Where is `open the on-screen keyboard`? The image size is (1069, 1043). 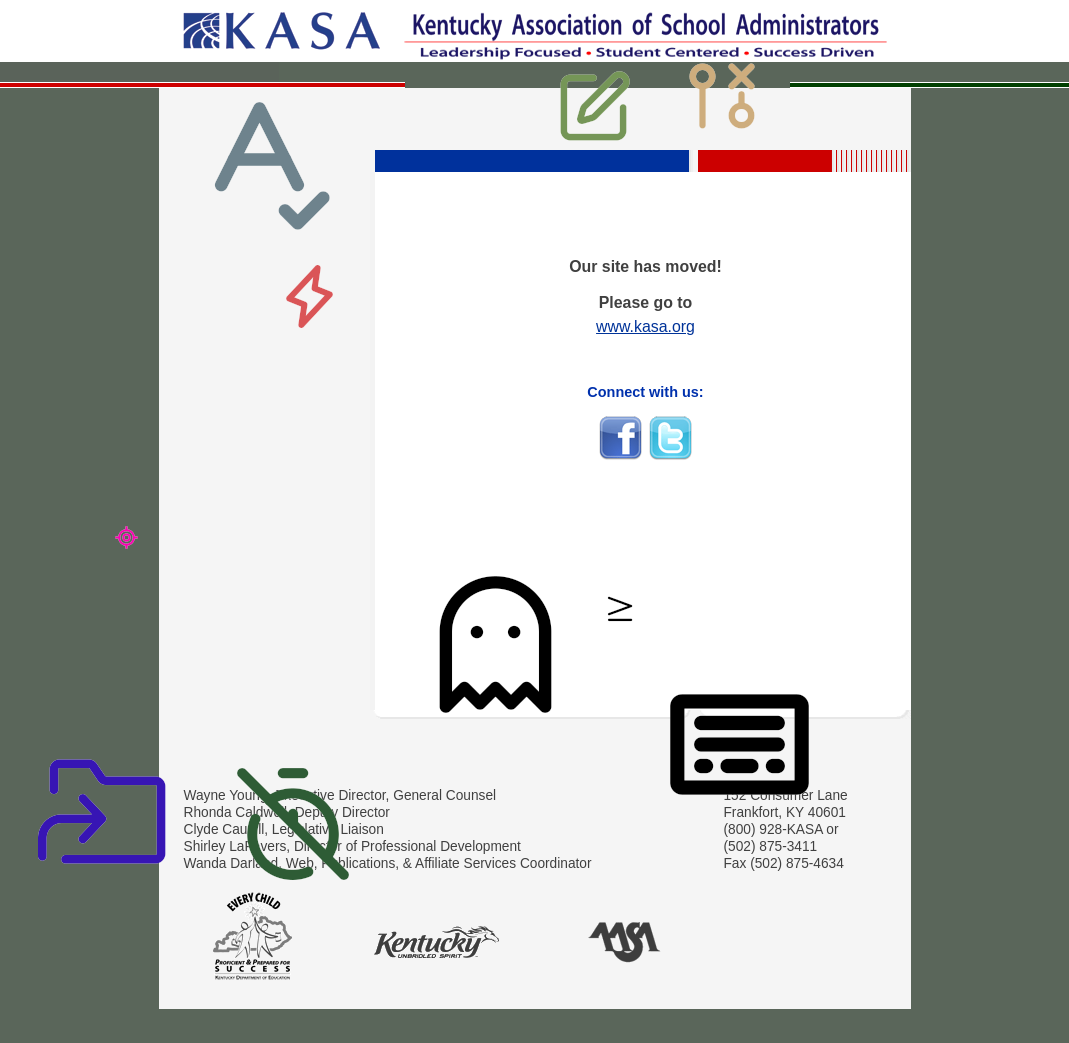
open the on-screen keyboard is located at coordinates (739, 744).